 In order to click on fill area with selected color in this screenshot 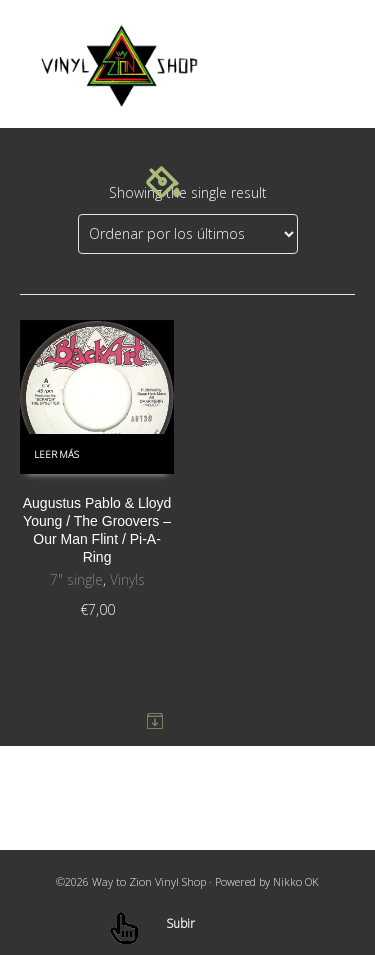, I will do `click(163, 183)`.